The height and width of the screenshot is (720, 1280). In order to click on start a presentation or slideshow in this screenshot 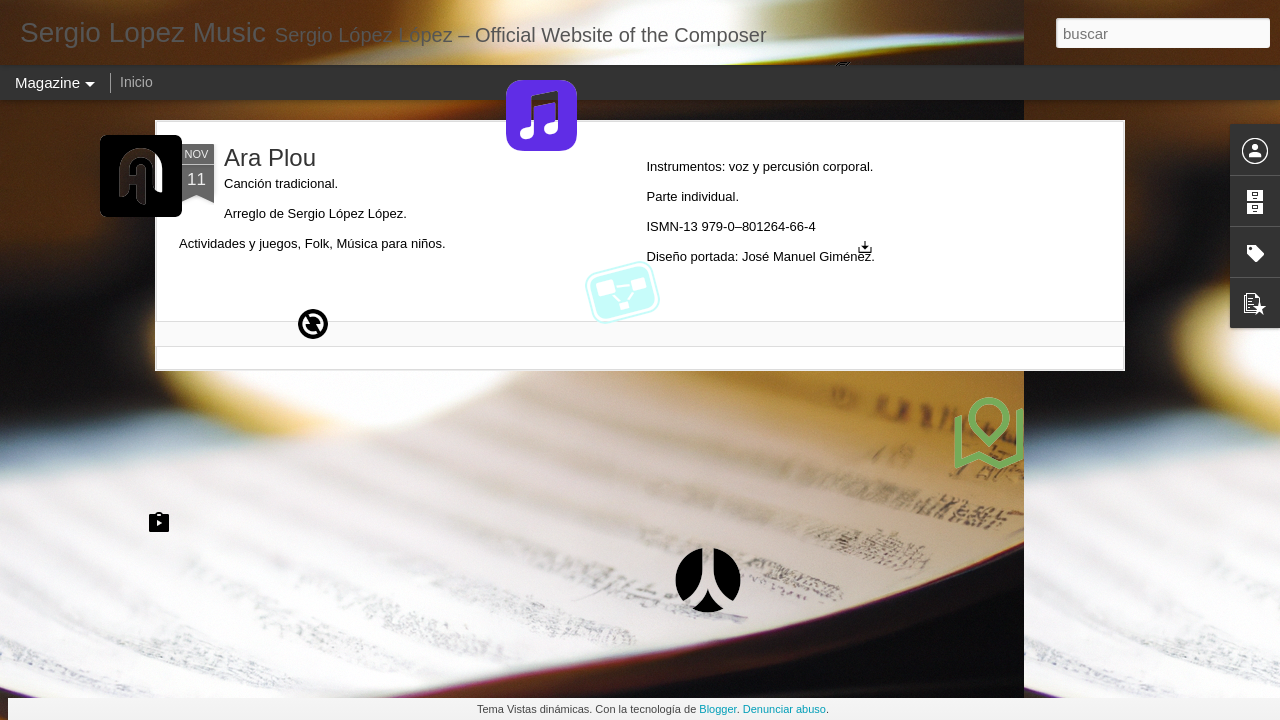, I will do `click(159, 523)`.